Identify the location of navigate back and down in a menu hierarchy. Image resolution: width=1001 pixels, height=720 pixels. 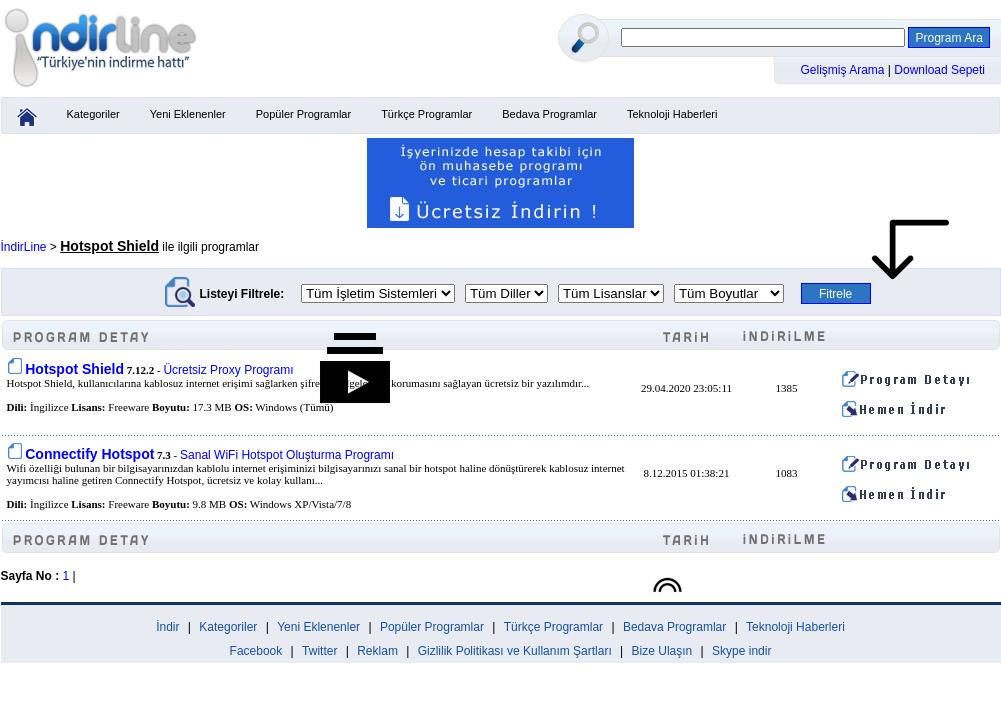
(907, 243).